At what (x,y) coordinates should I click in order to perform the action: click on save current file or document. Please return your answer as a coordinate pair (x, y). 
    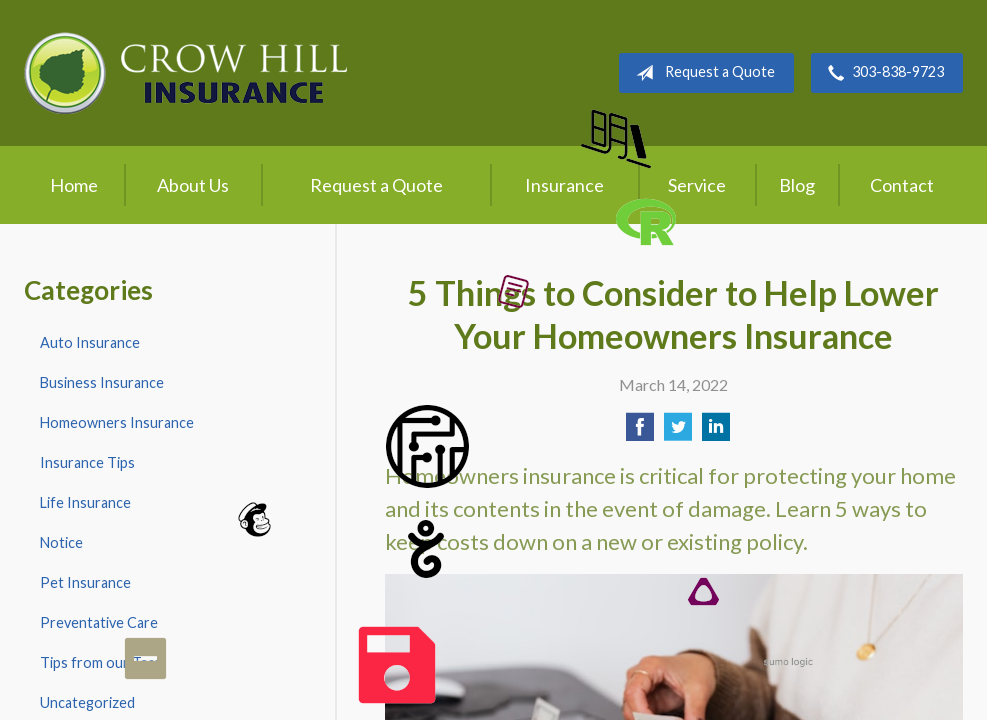
    Looking at the image, I should click on (397, 665).